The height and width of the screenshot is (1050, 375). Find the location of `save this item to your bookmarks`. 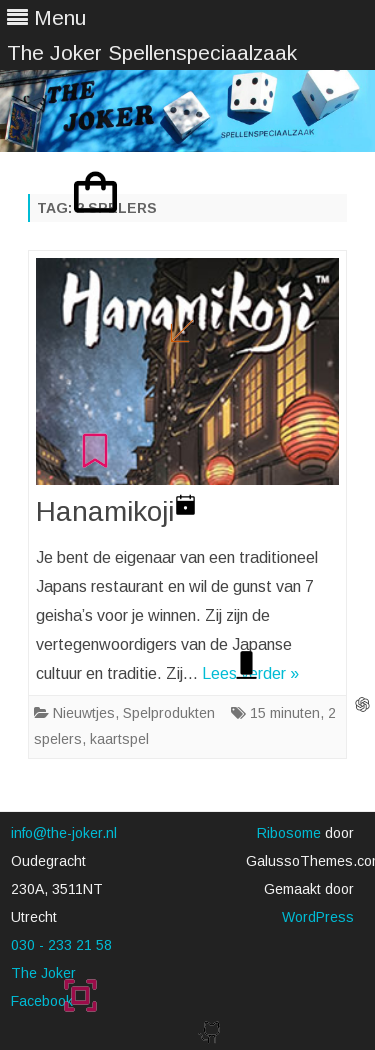

save this item to your bookmarks is located at coordinates (95, 450).